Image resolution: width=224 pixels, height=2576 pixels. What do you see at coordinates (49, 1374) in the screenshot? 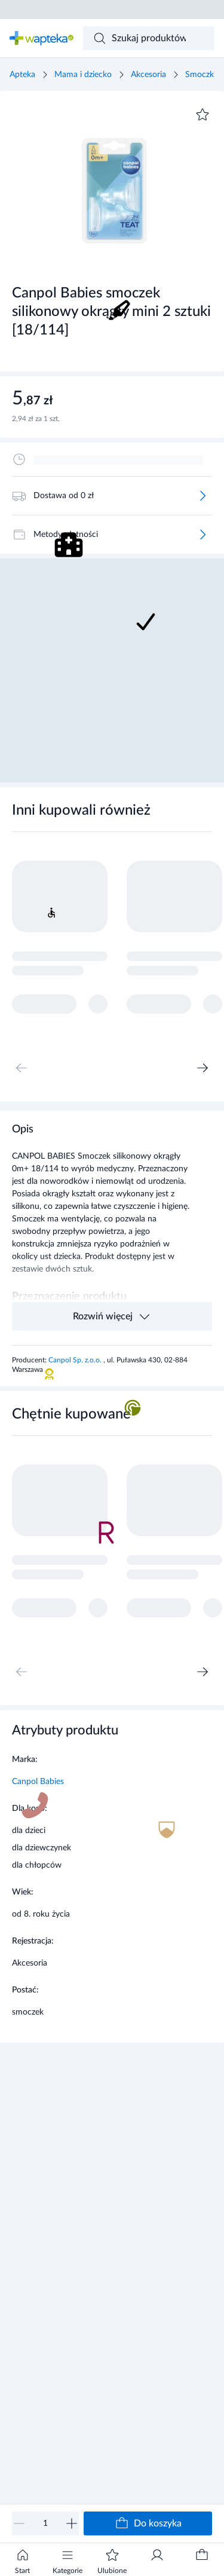
I see `view astronaut or space-themed user profile` at bounding box center [49, 1374].